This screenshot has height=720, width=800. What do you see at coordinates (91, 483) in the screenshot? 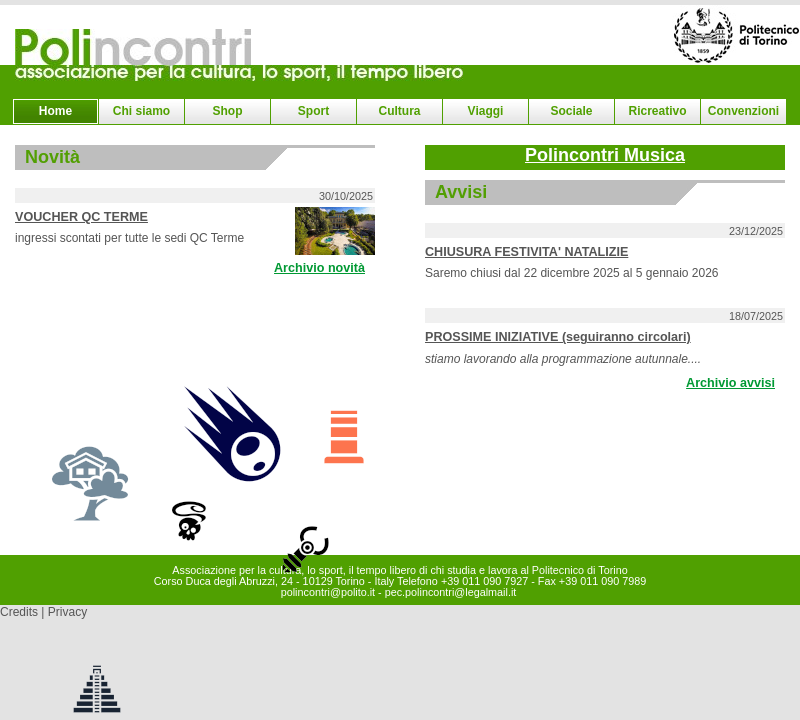
I see `access treehouse or hideout feature` at bounding box center [91, 483].